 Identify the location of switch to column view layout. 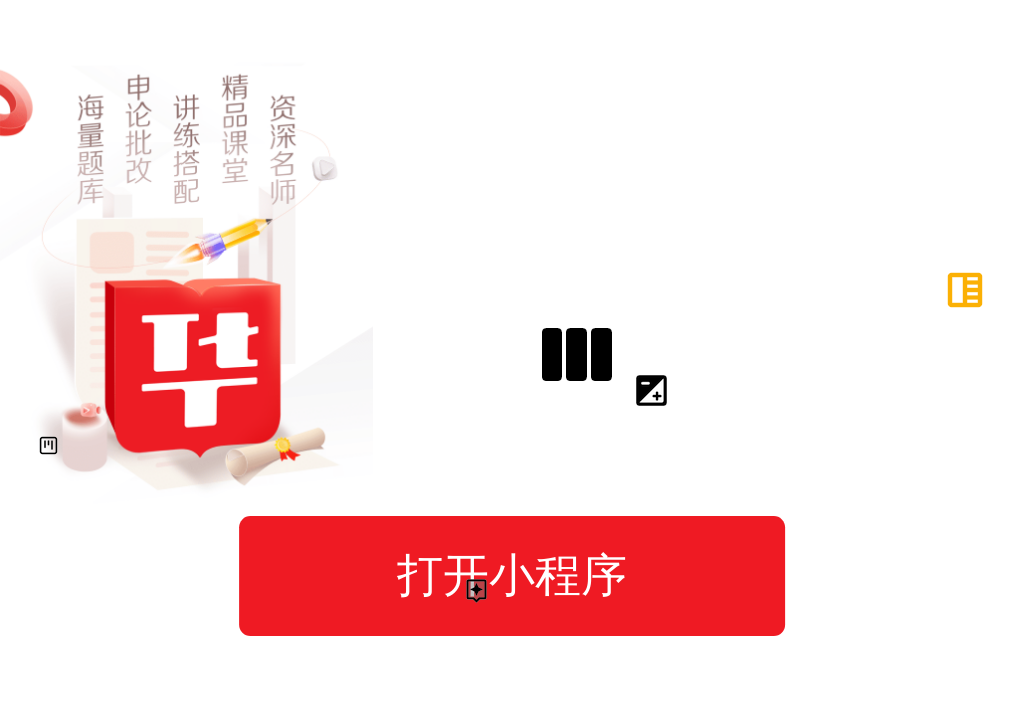
(574, 356).